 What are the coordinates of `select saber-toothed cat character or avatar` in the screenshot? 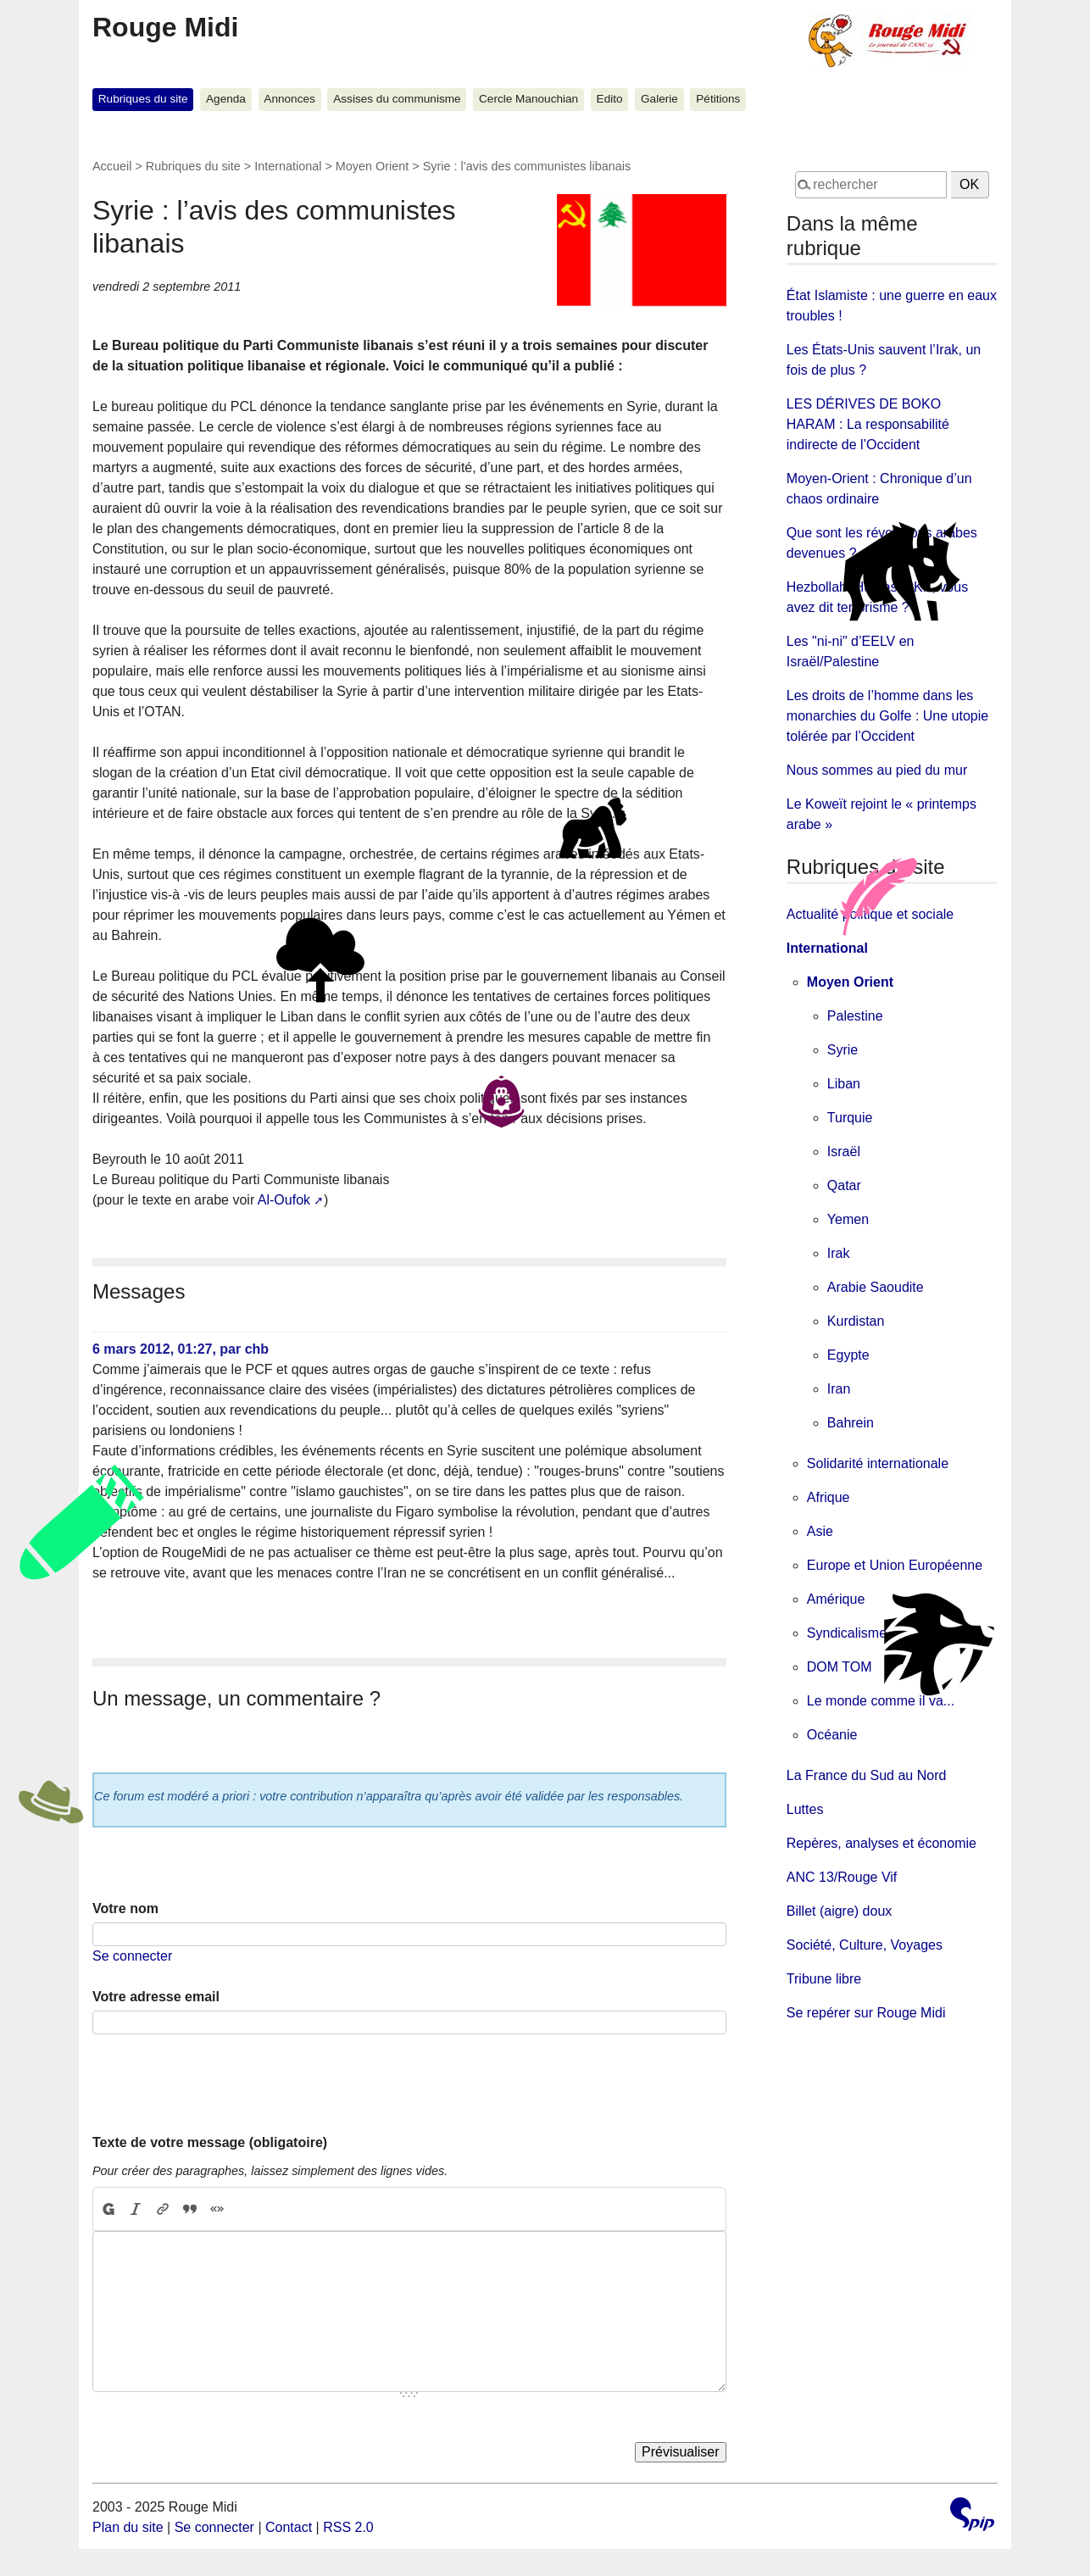 It's located at (939, 1644).